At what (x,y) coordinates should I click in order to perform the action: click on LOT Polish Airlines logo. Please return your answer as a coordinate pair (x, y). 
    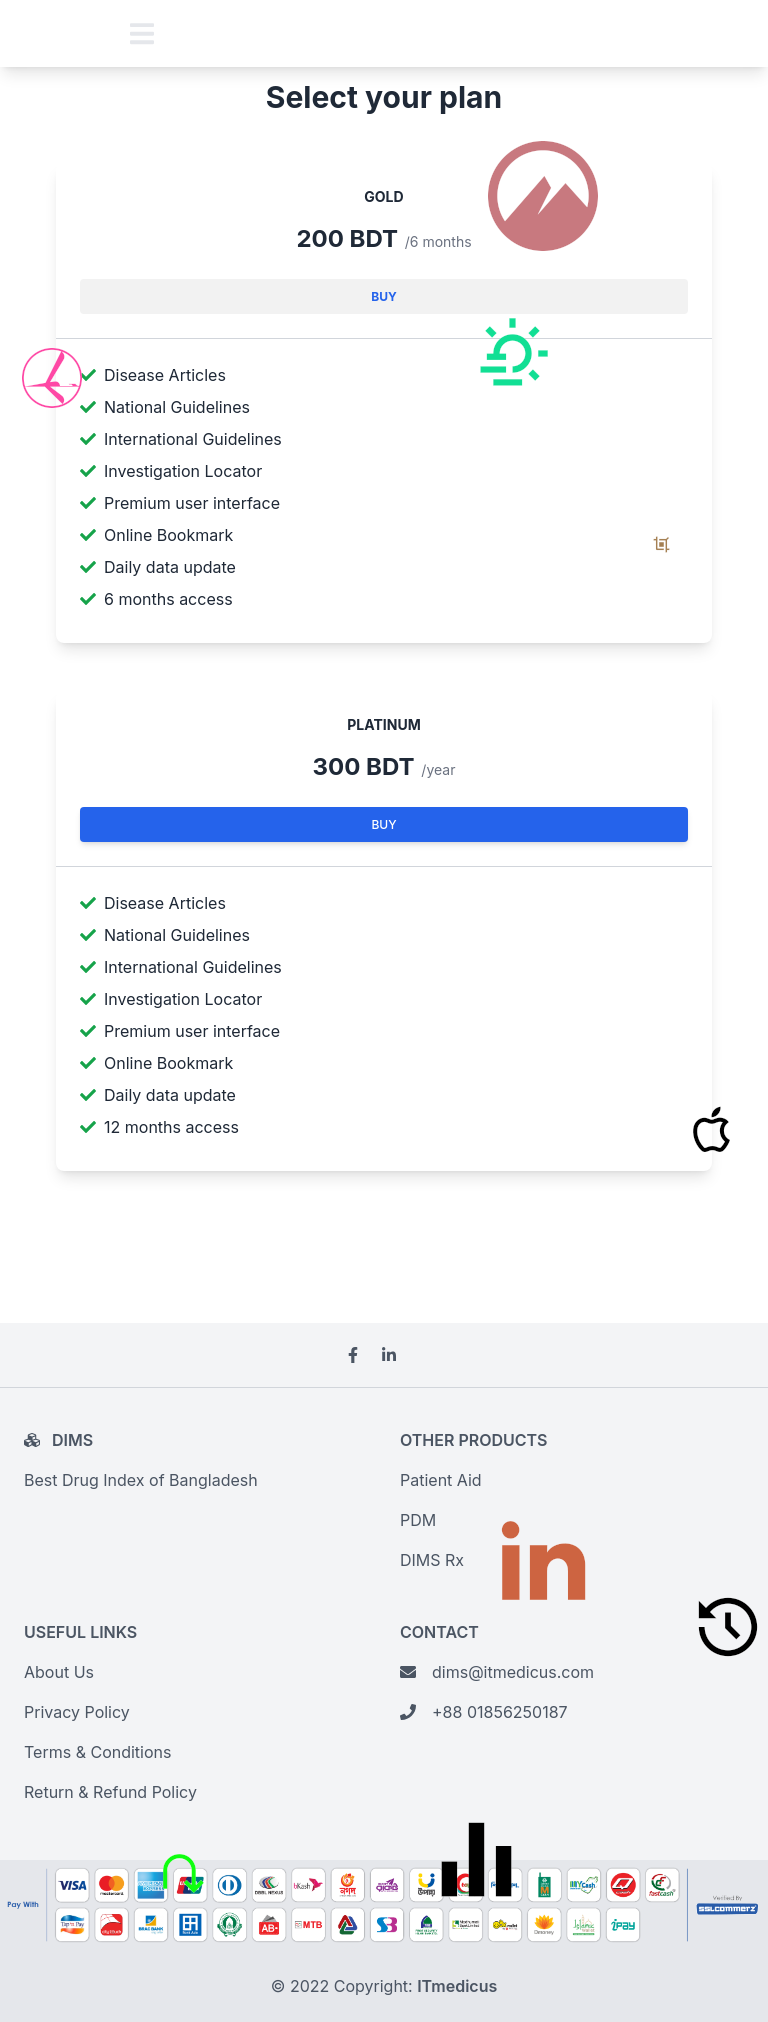
    Looking at the image, I should click on (52, 378).